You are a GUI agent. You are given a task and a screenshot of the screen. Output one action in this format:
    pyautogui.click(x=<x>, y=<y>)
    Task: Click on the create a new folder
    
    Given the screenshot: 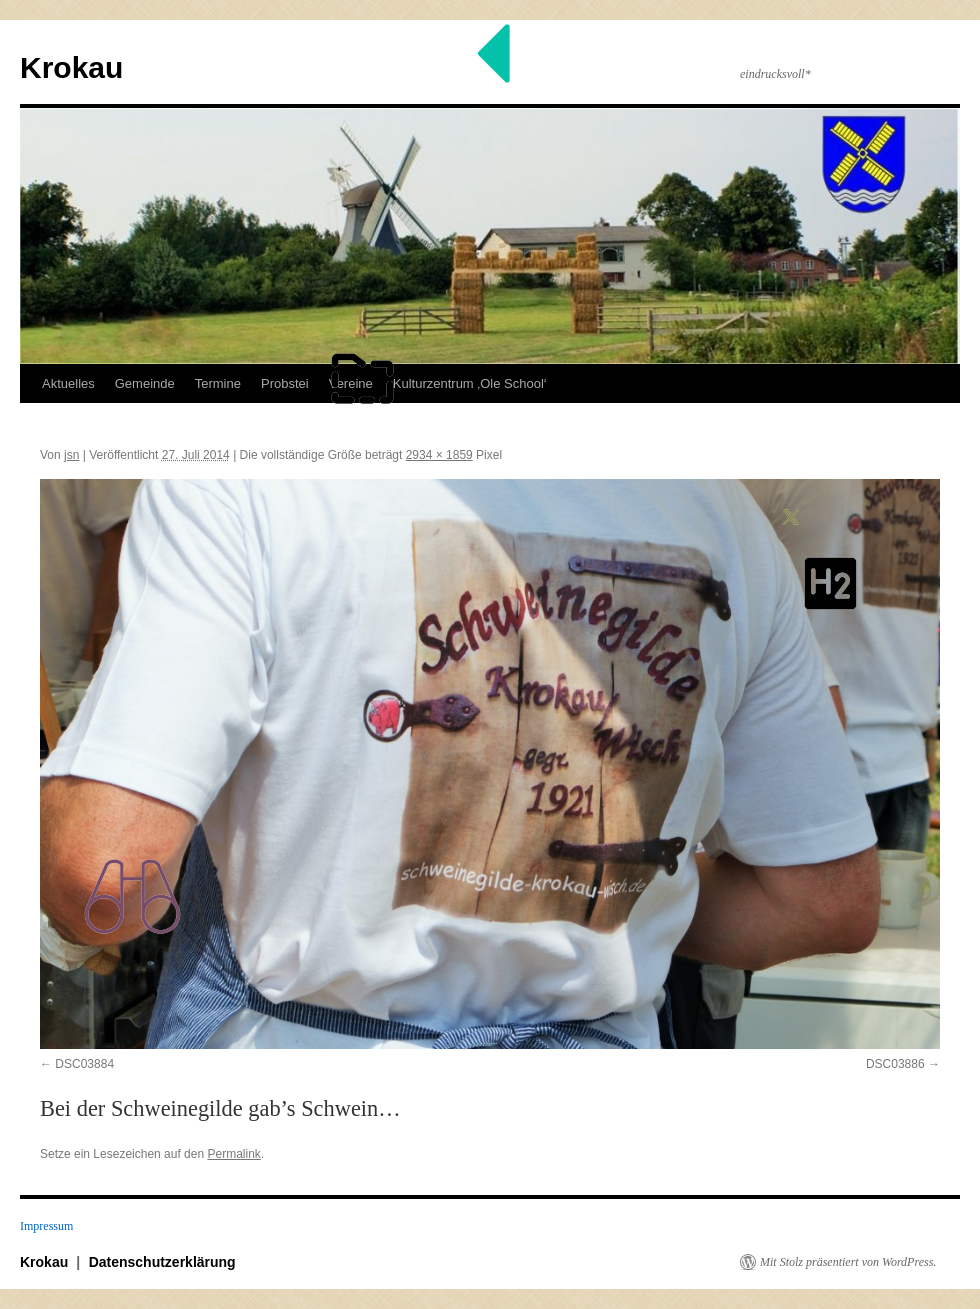 What is the action you would take?
    pyautogui.click(x=362, y=377)
    